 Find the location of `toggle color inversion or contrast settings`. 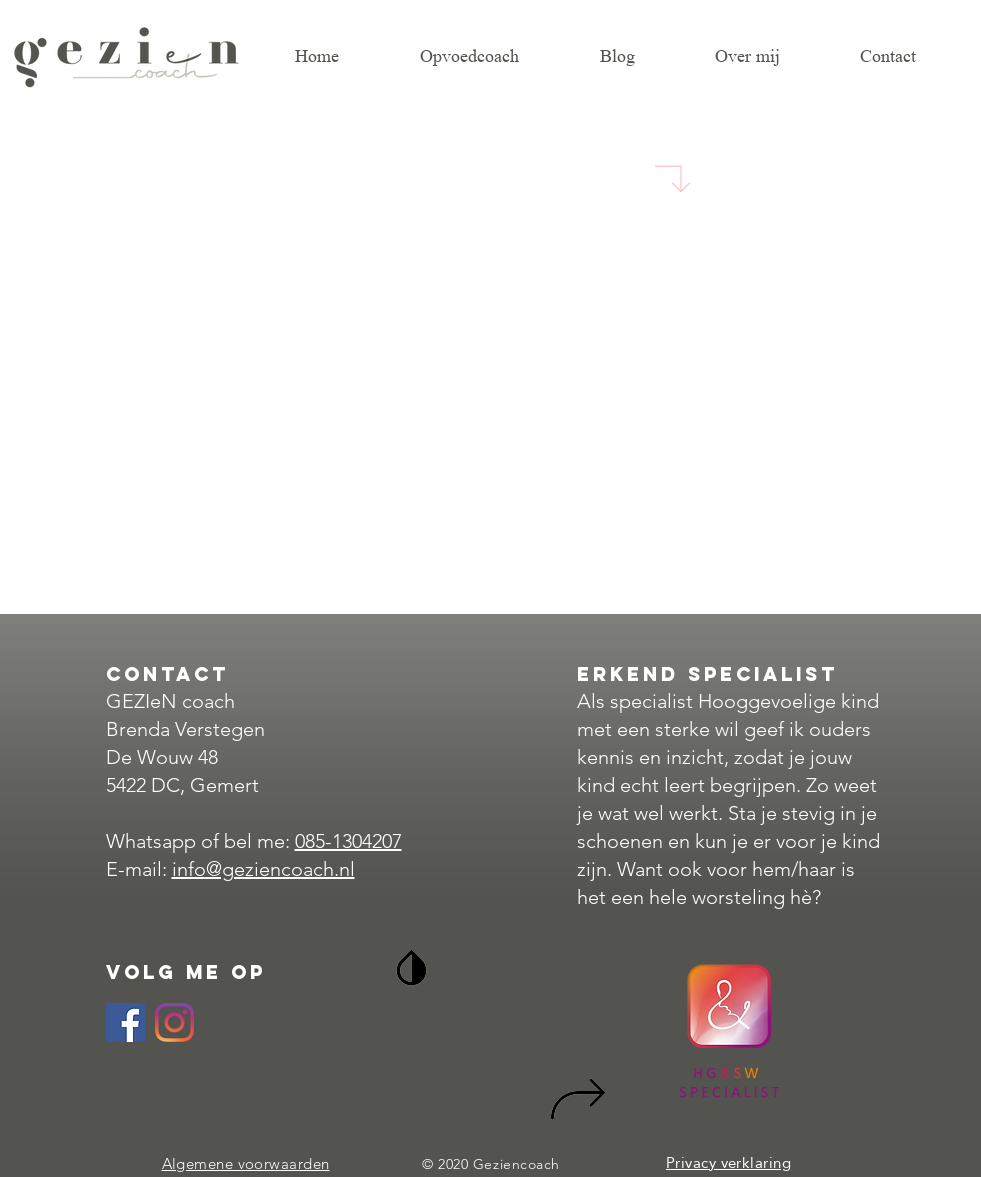

toggle color inversion or contrast settings is located at coordinates (411, 967).